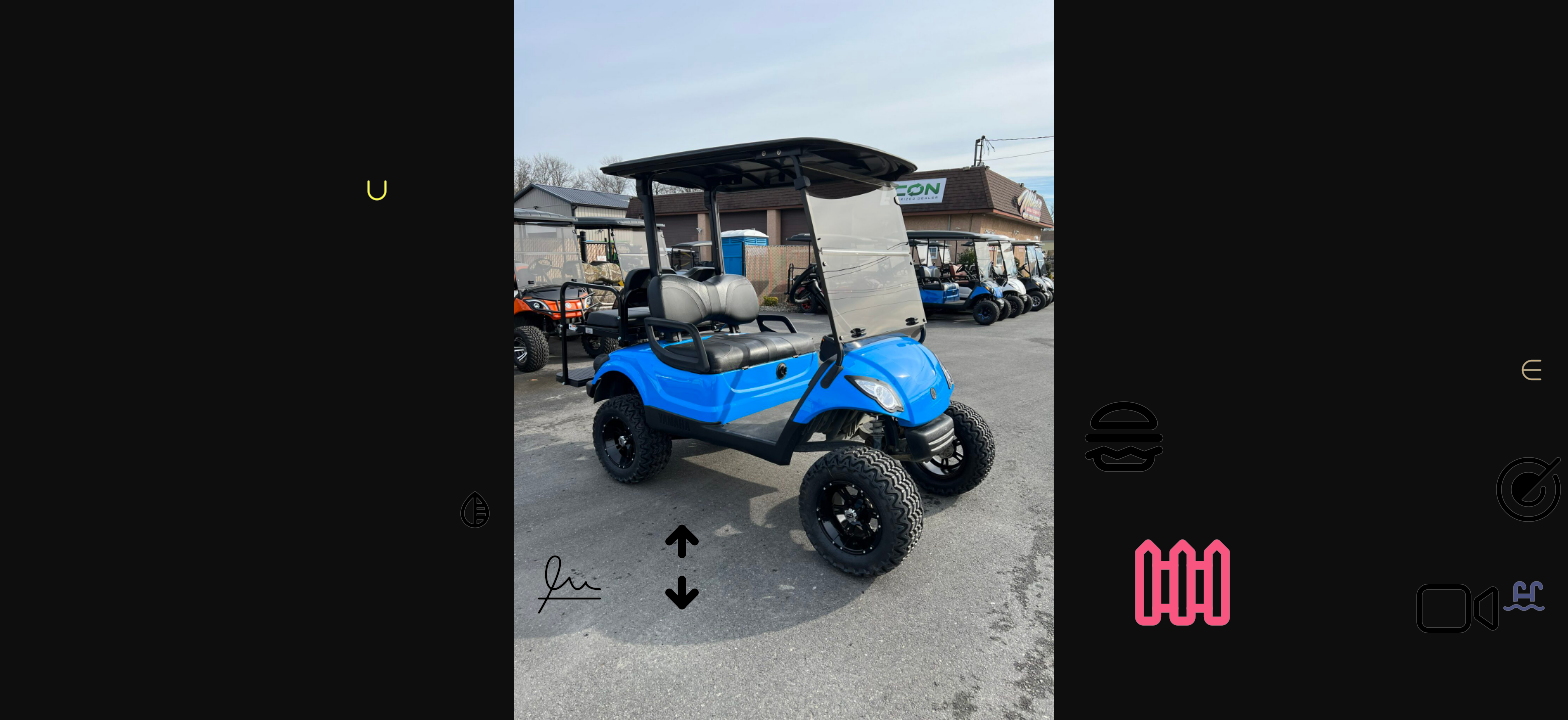 This screenshot has height=720, width=1568. Describe the element at coordinates (475, 511) in the screenshot. I see `adjust water or humidity level` at that location.